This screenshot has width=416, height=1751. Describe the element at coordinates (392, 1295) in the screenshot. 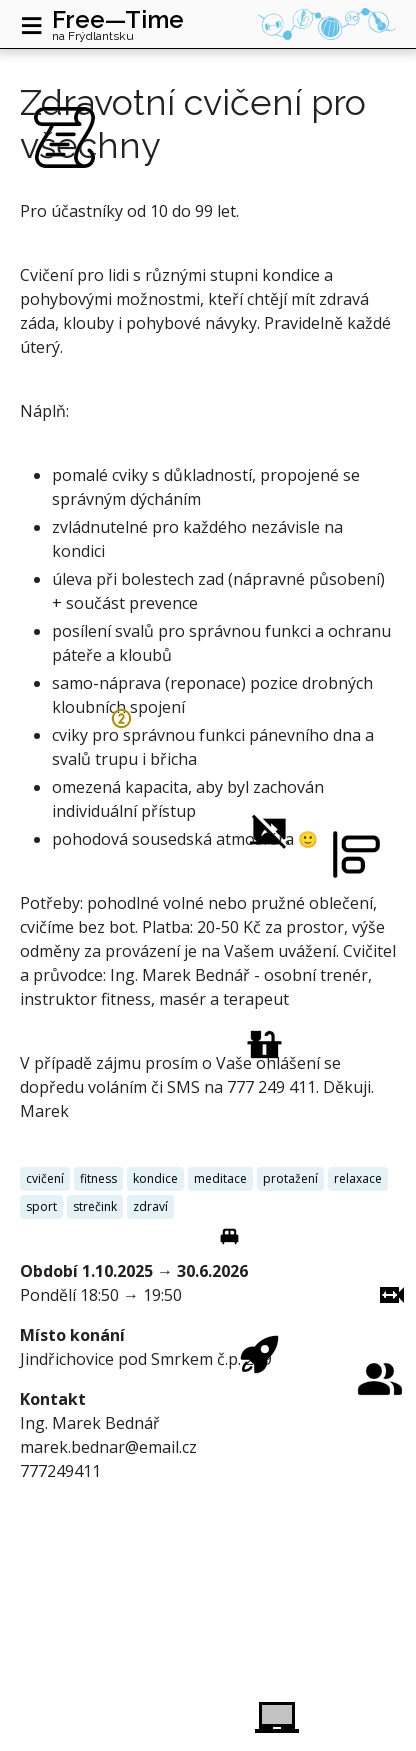

I see `switch between front and rear camera during video recording` at that location.